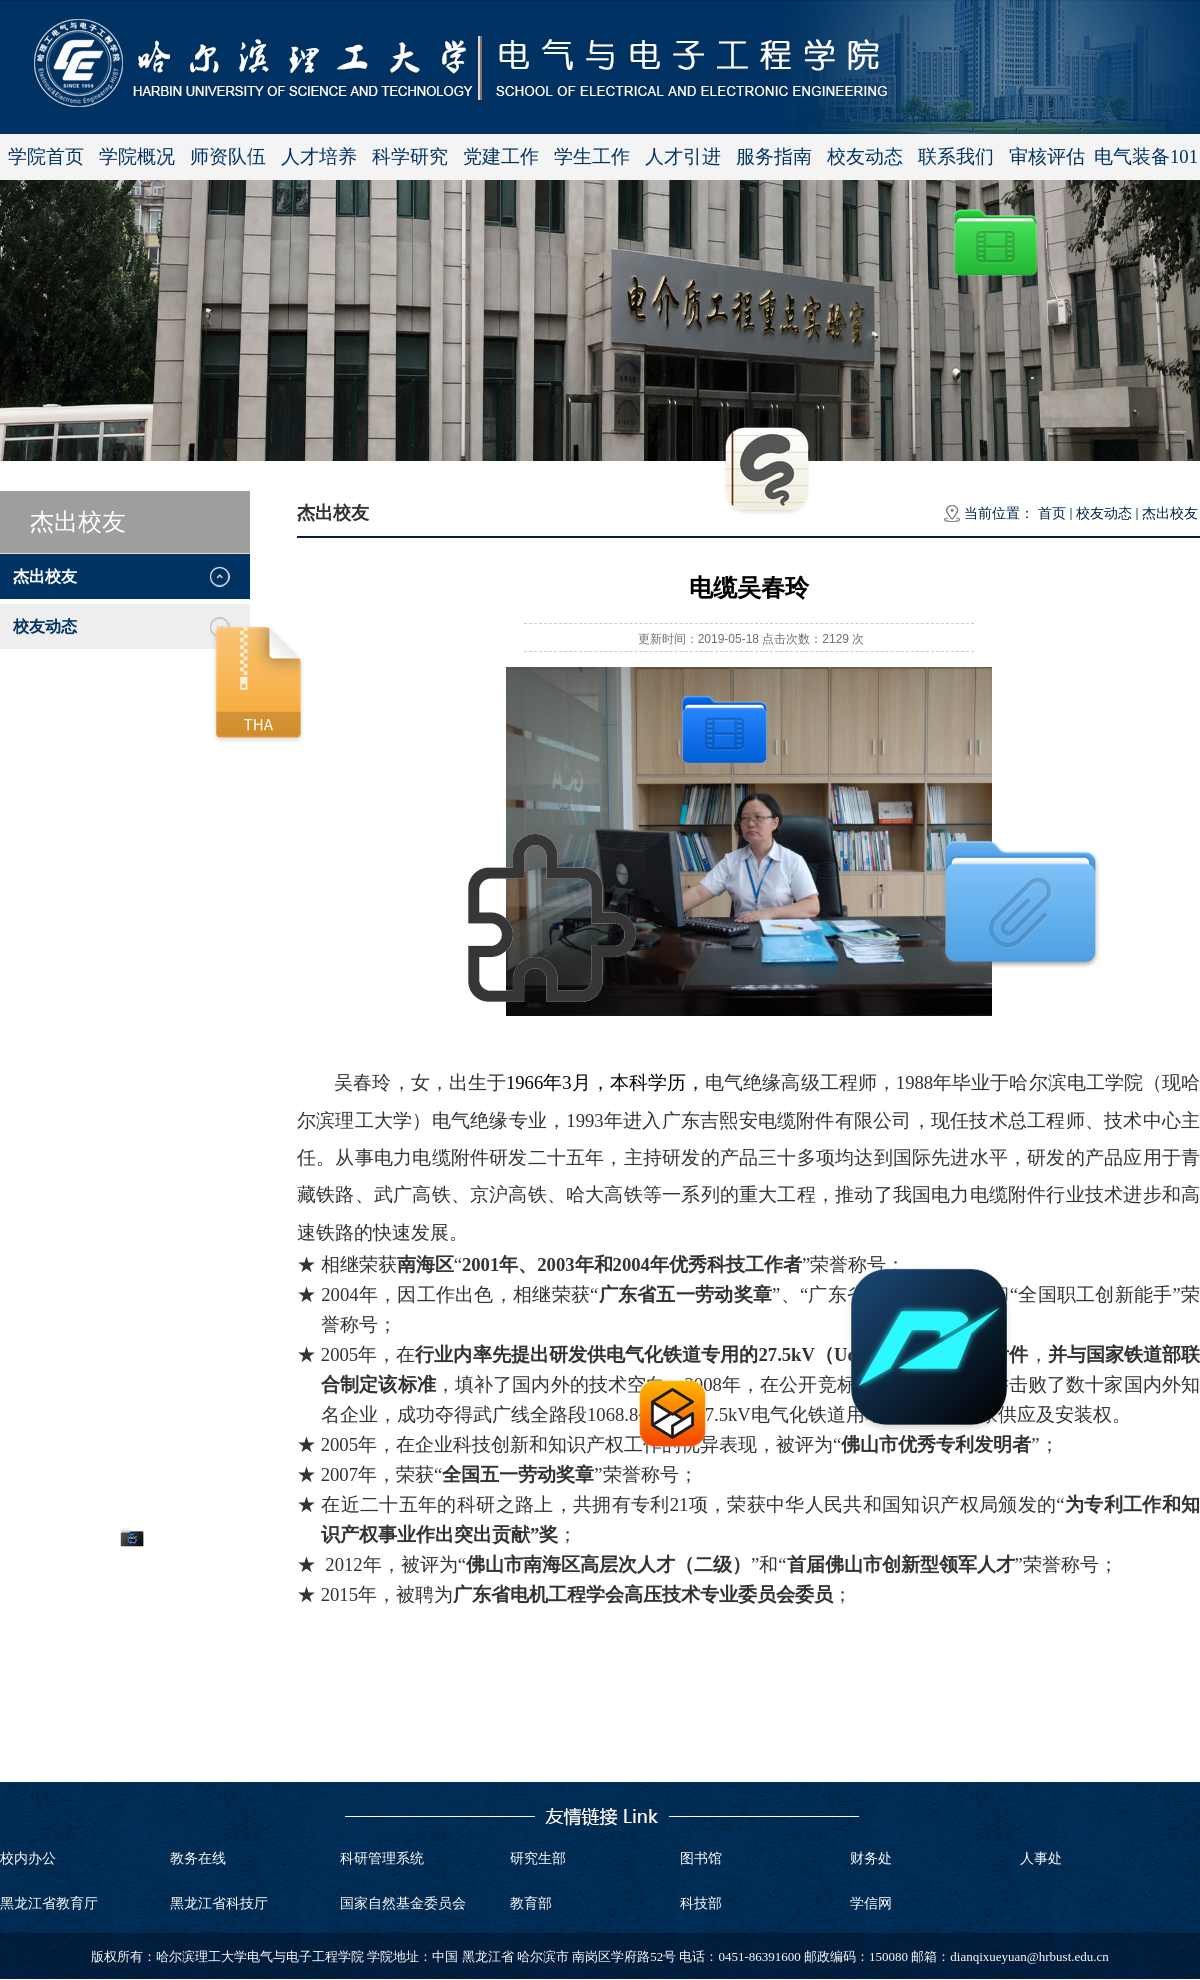 This screenshot has height=1980, width=1200. Describe the element at coordinates (724, 729) in the screenshot. I see `open your videos folder` at that location.